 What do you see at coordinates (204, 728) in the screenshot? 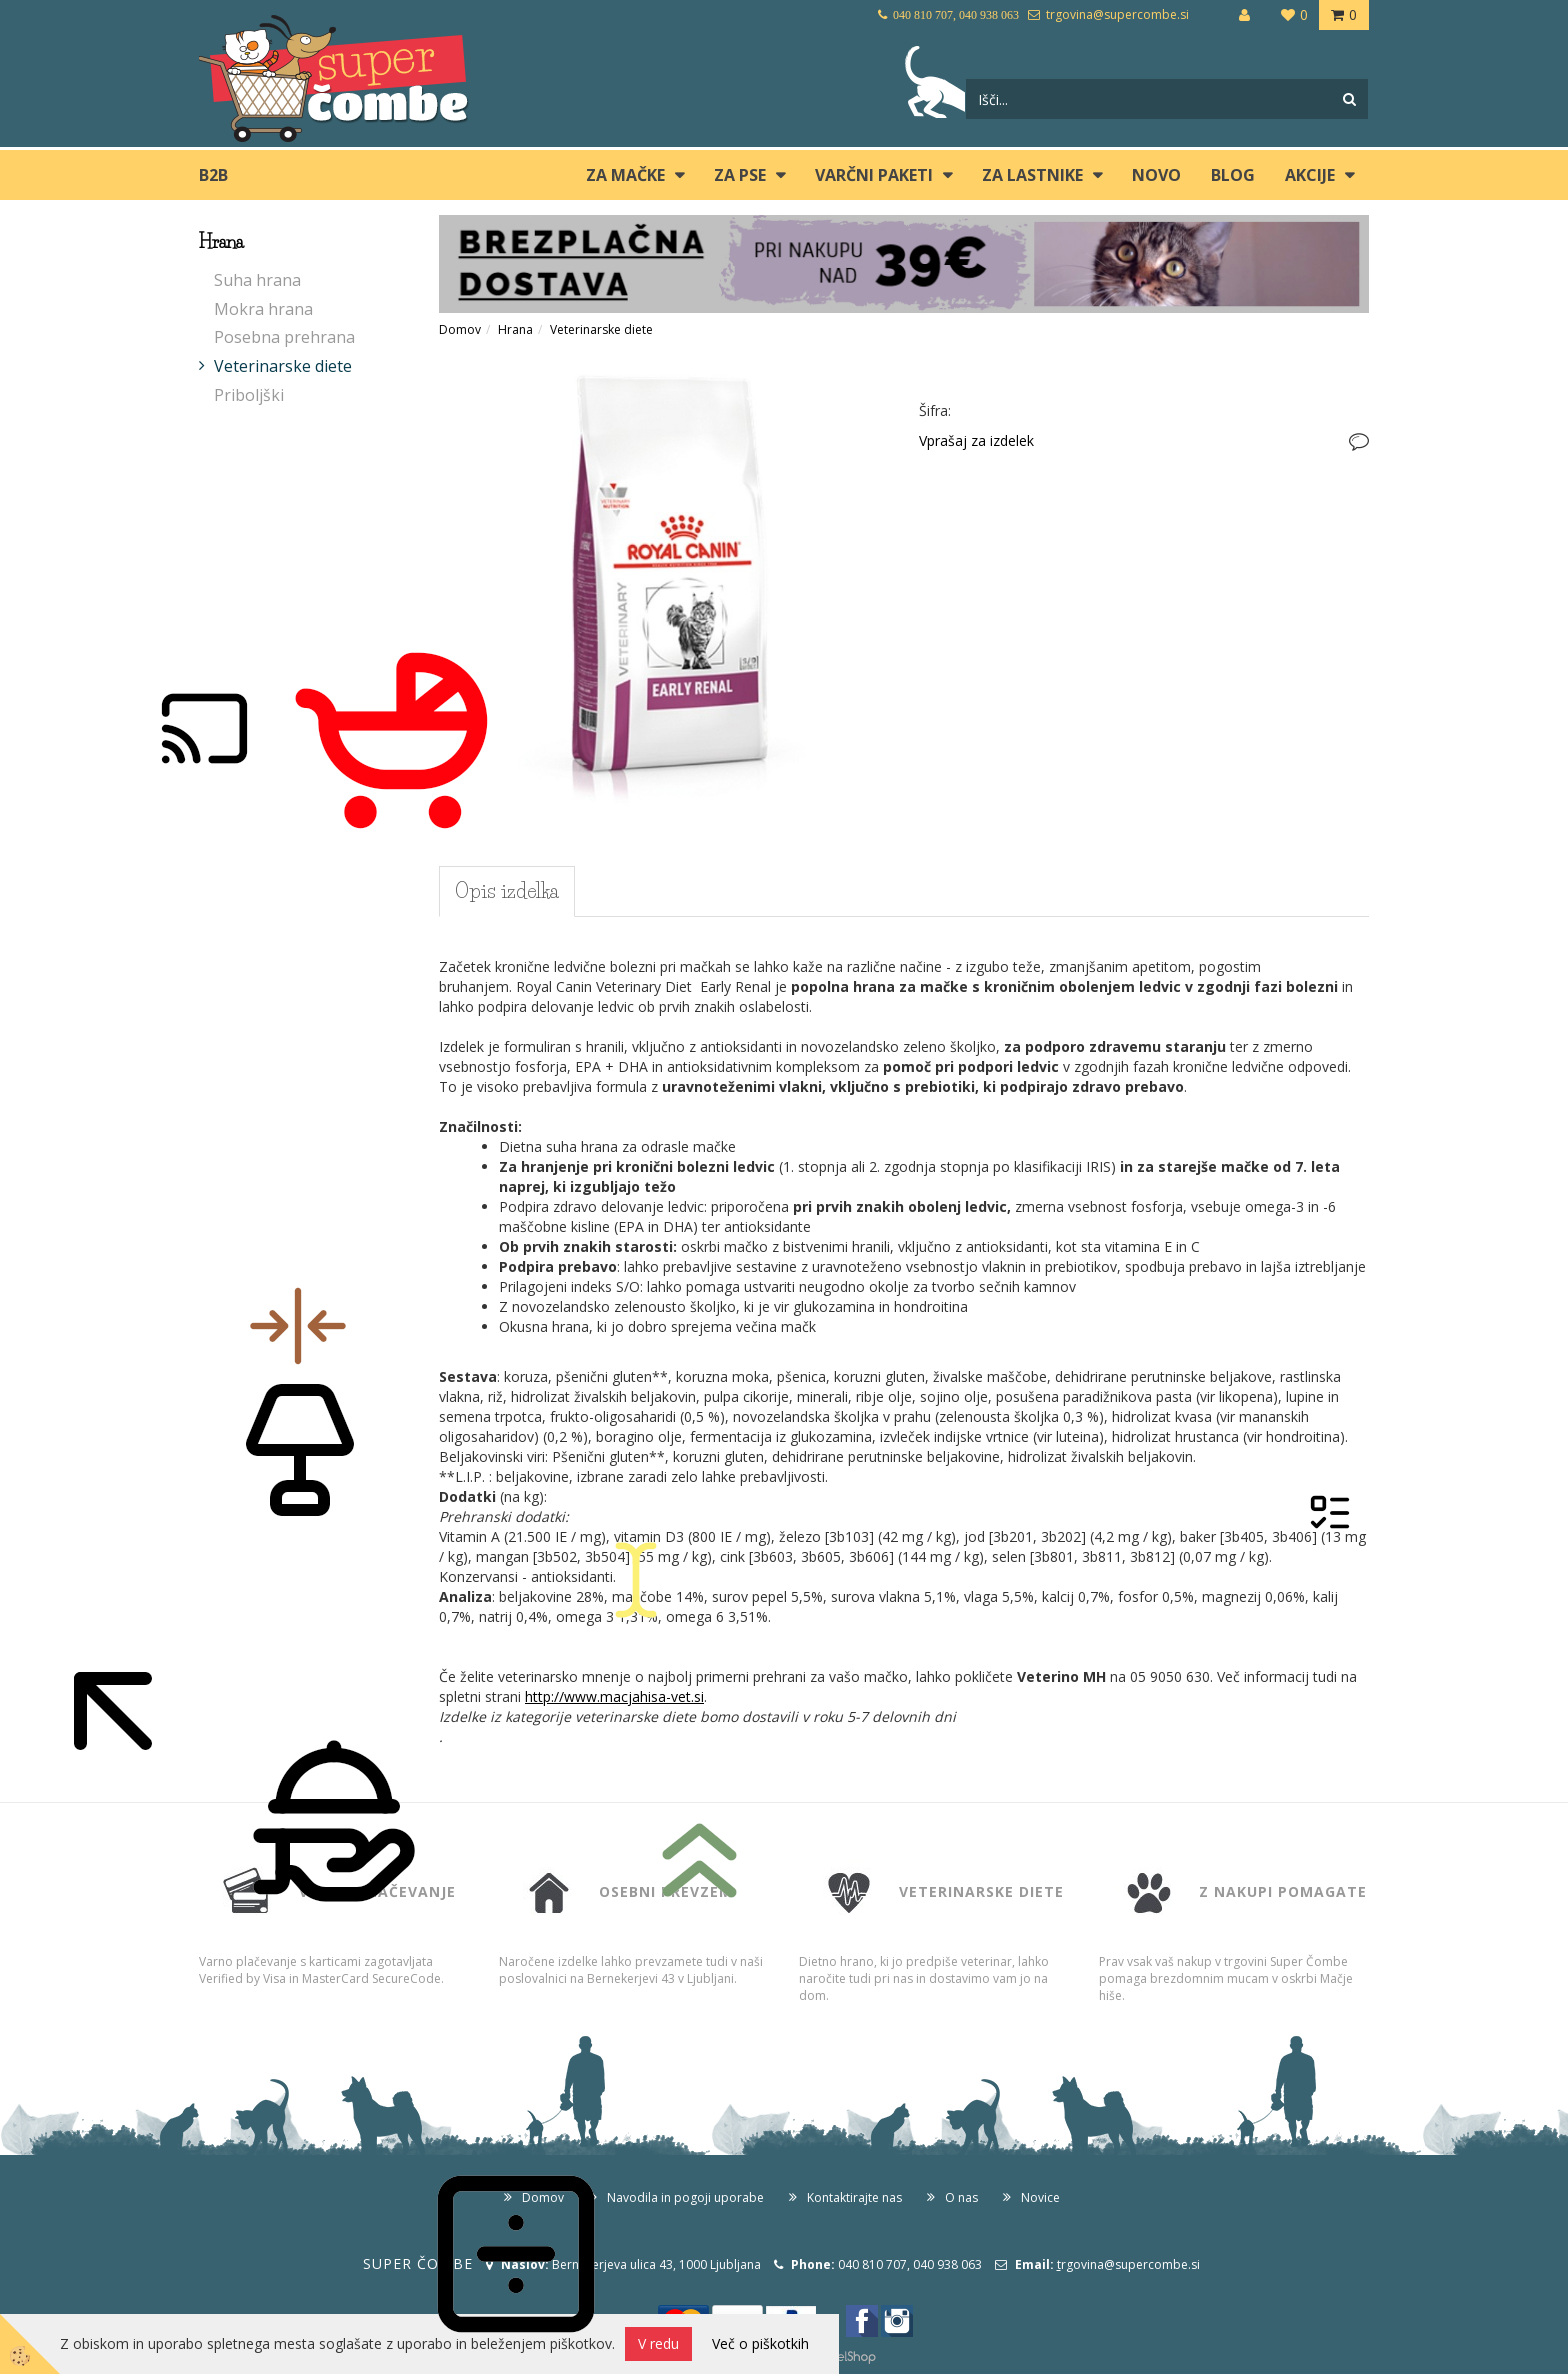
I see `cast media to a nearby device` at bounding box center [204, 728].